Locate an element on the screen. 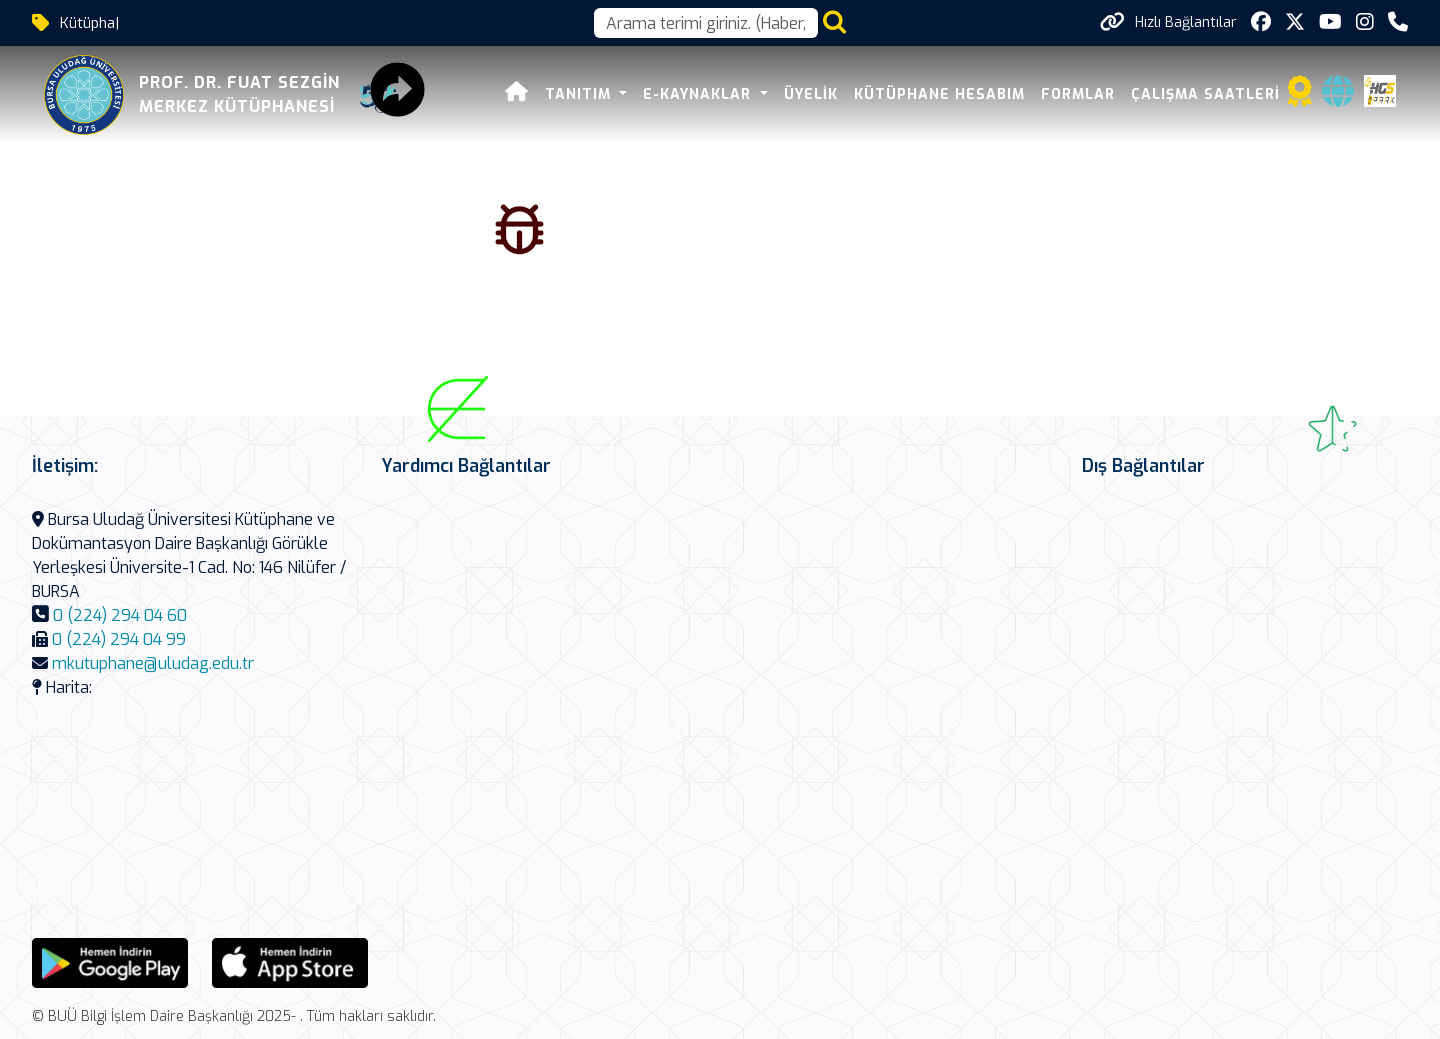 This screenshot has width=1440, height=1039. indicates item is not part of a set or group is located at coordinates (458, 409).